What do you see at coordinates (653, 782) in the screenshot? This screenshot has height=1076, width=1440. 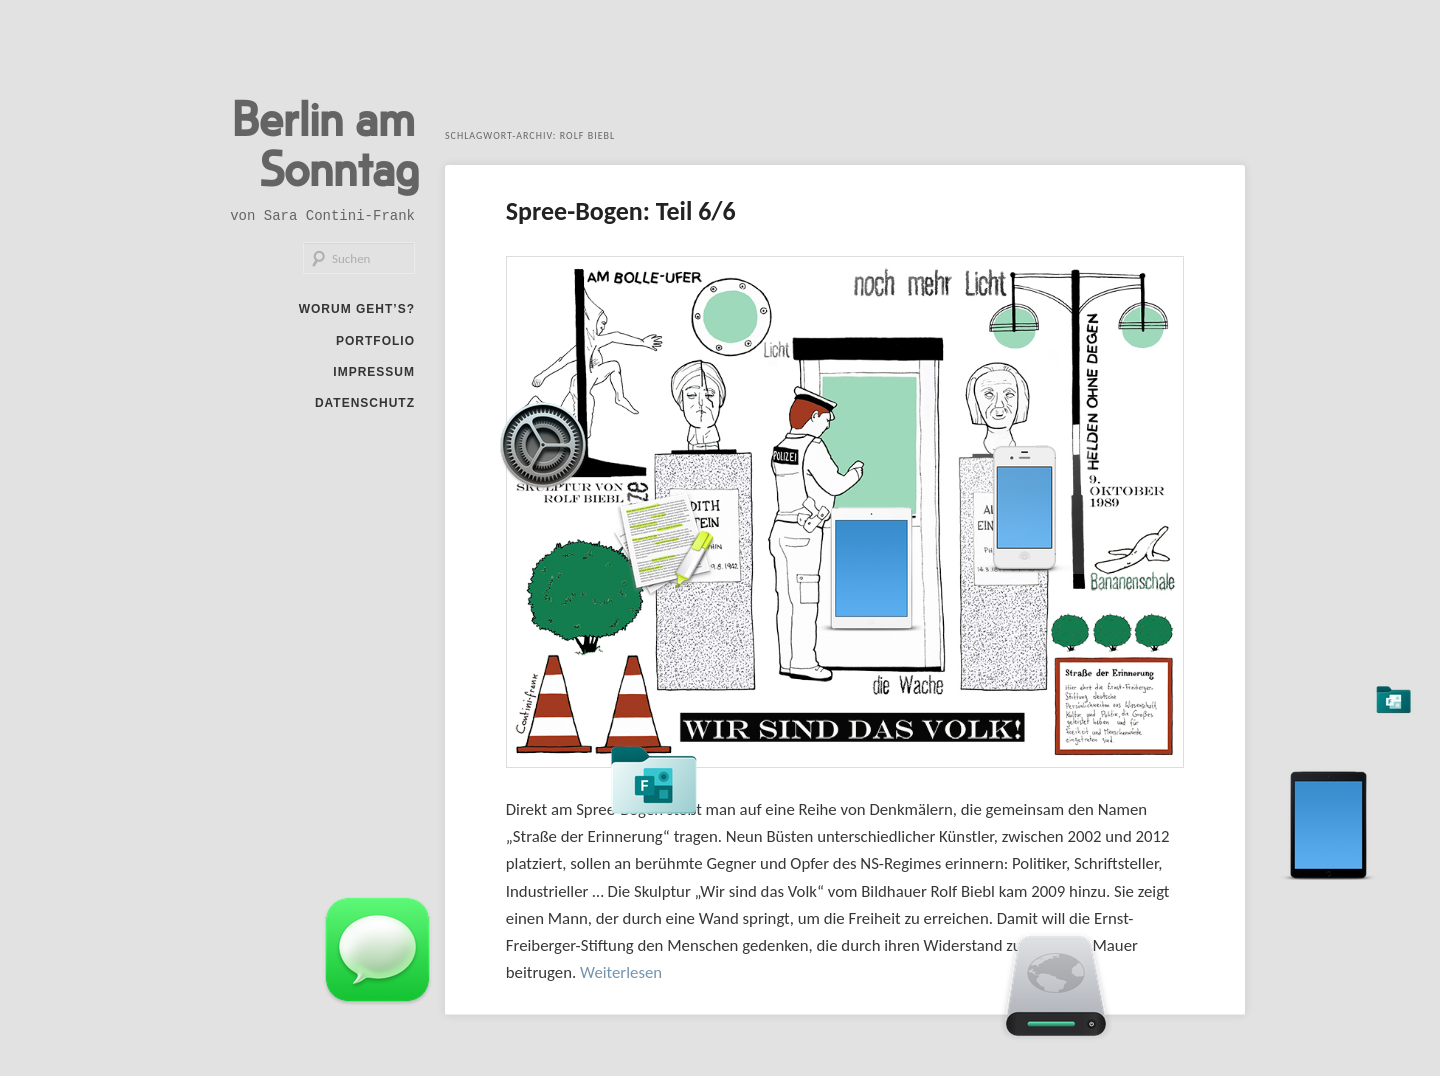 I see `folder containing Microsoft Forms files` at bounding box center [653, 782].